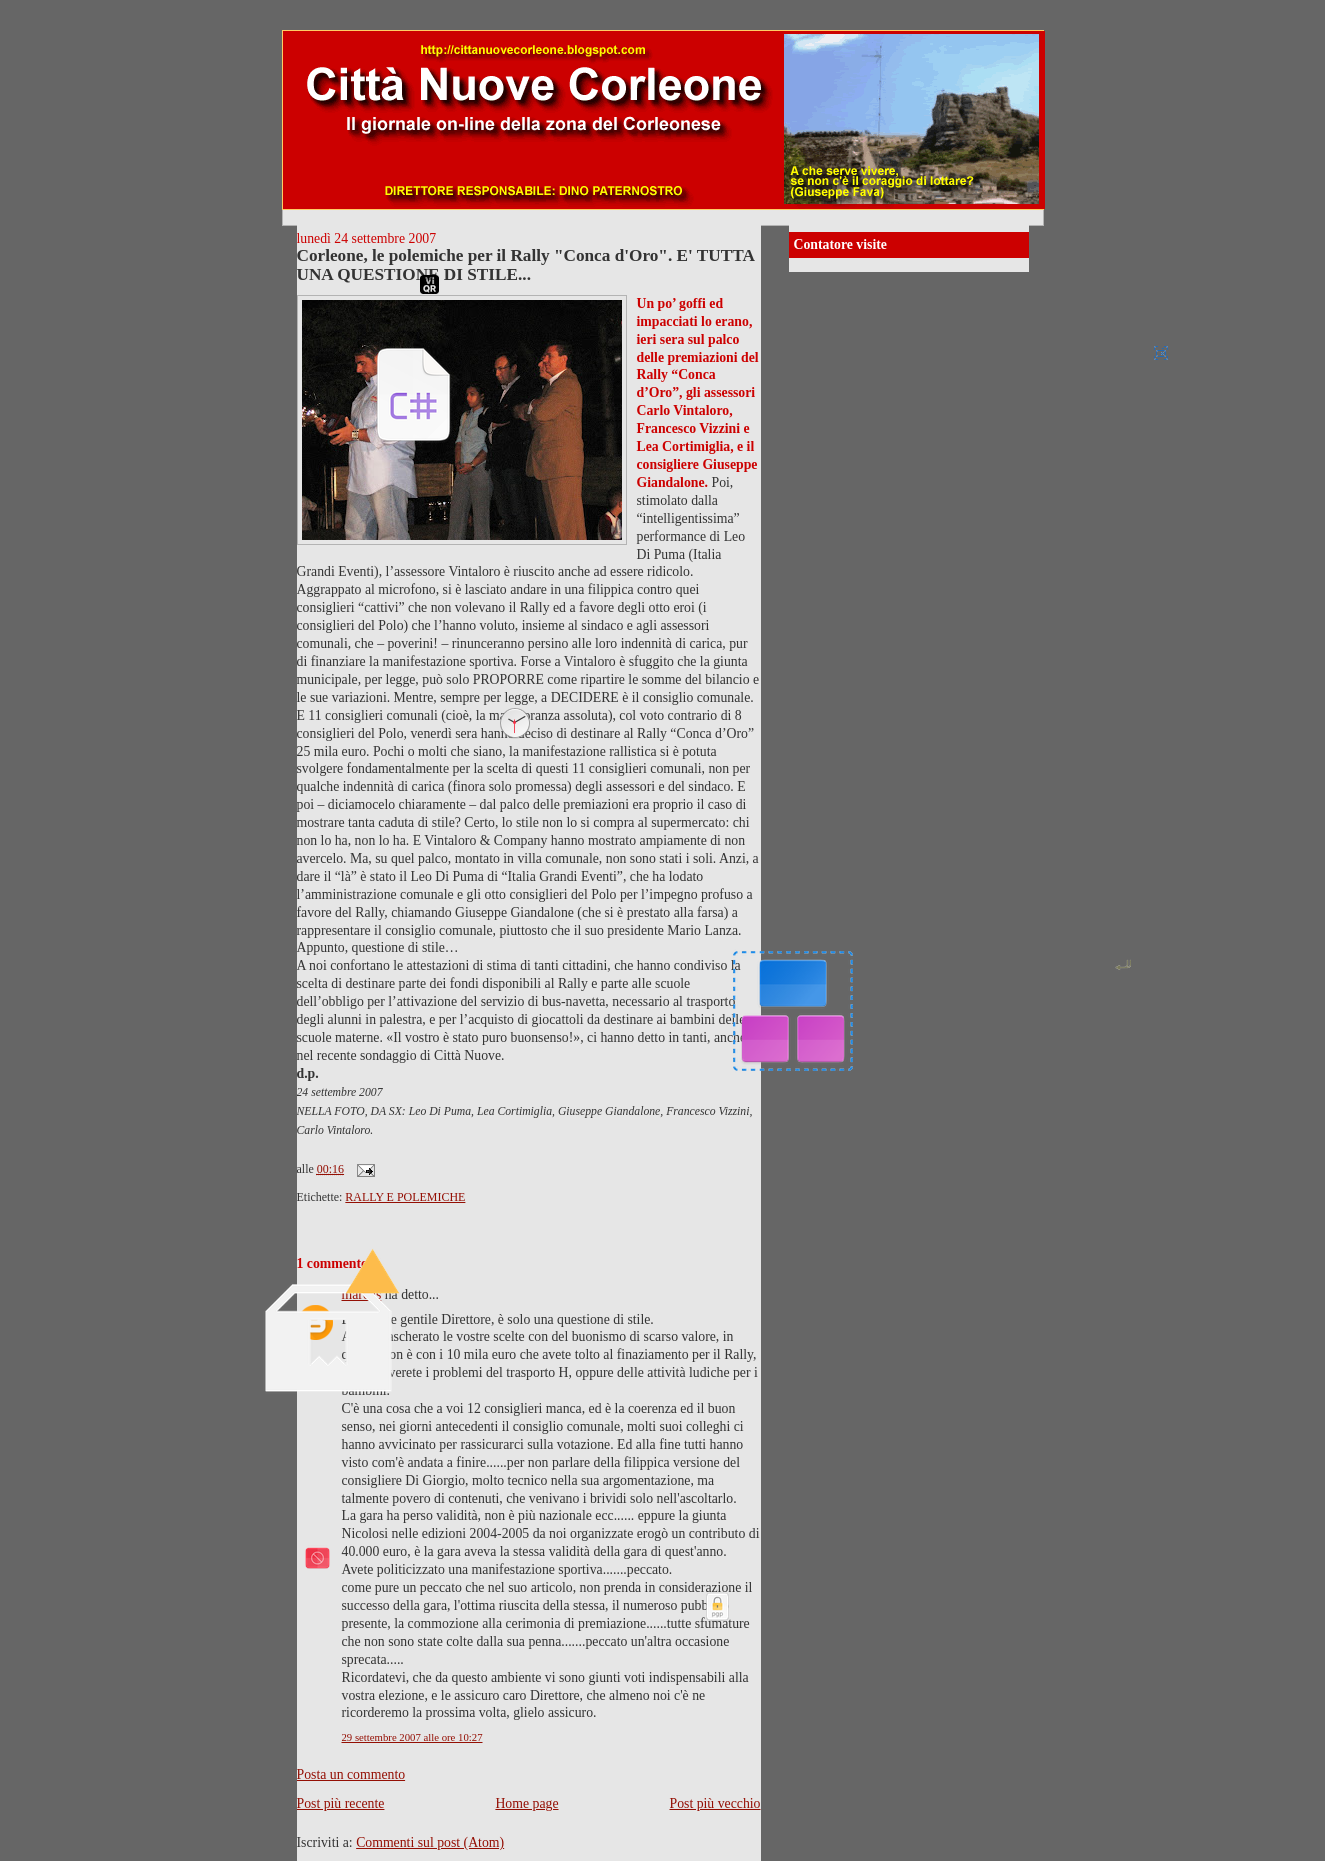 The height and width of the screenshot is (1861, 1325). I want to click on indicates image failed to load, so click(317, 1557).